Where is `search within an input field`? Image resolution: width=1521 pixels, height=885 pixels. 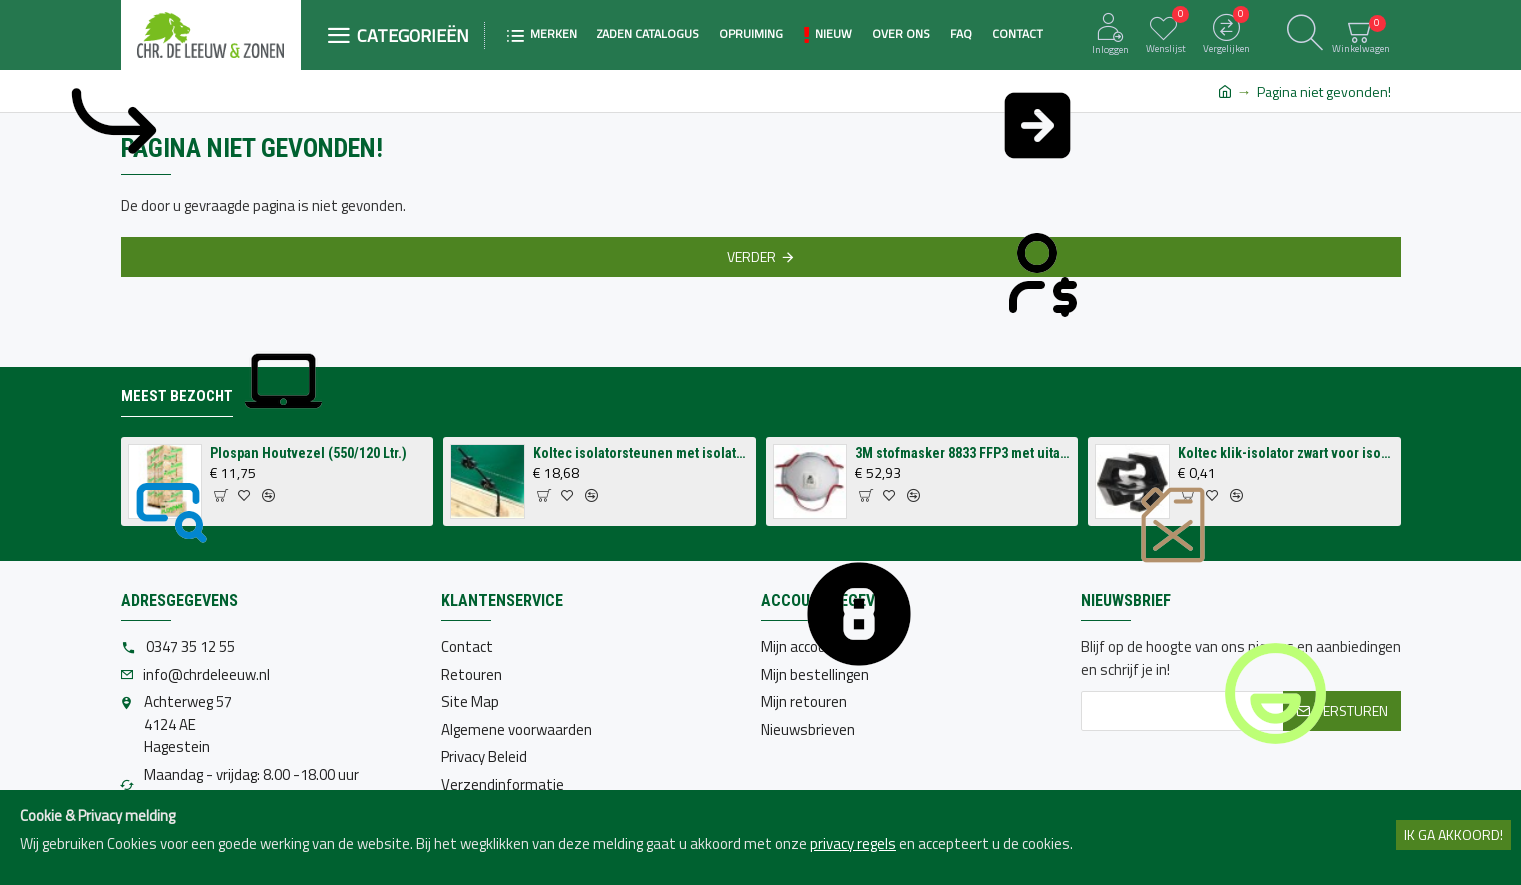
search within an input field is located at coordinates (168, 504).